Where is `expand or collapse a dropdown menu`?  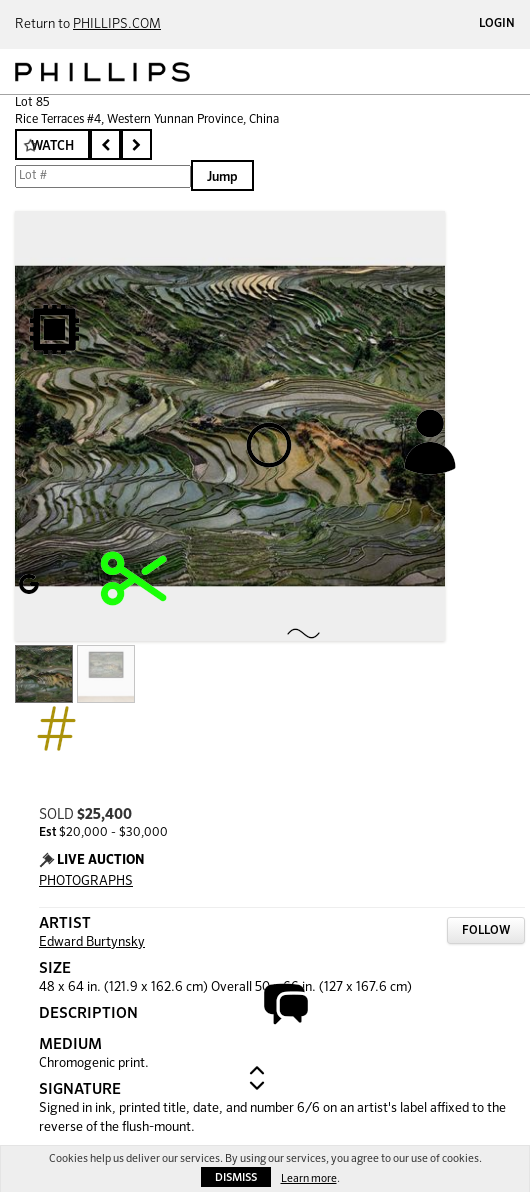
expand or collapse a dropdown menu is located at coordinates (257, 1078).